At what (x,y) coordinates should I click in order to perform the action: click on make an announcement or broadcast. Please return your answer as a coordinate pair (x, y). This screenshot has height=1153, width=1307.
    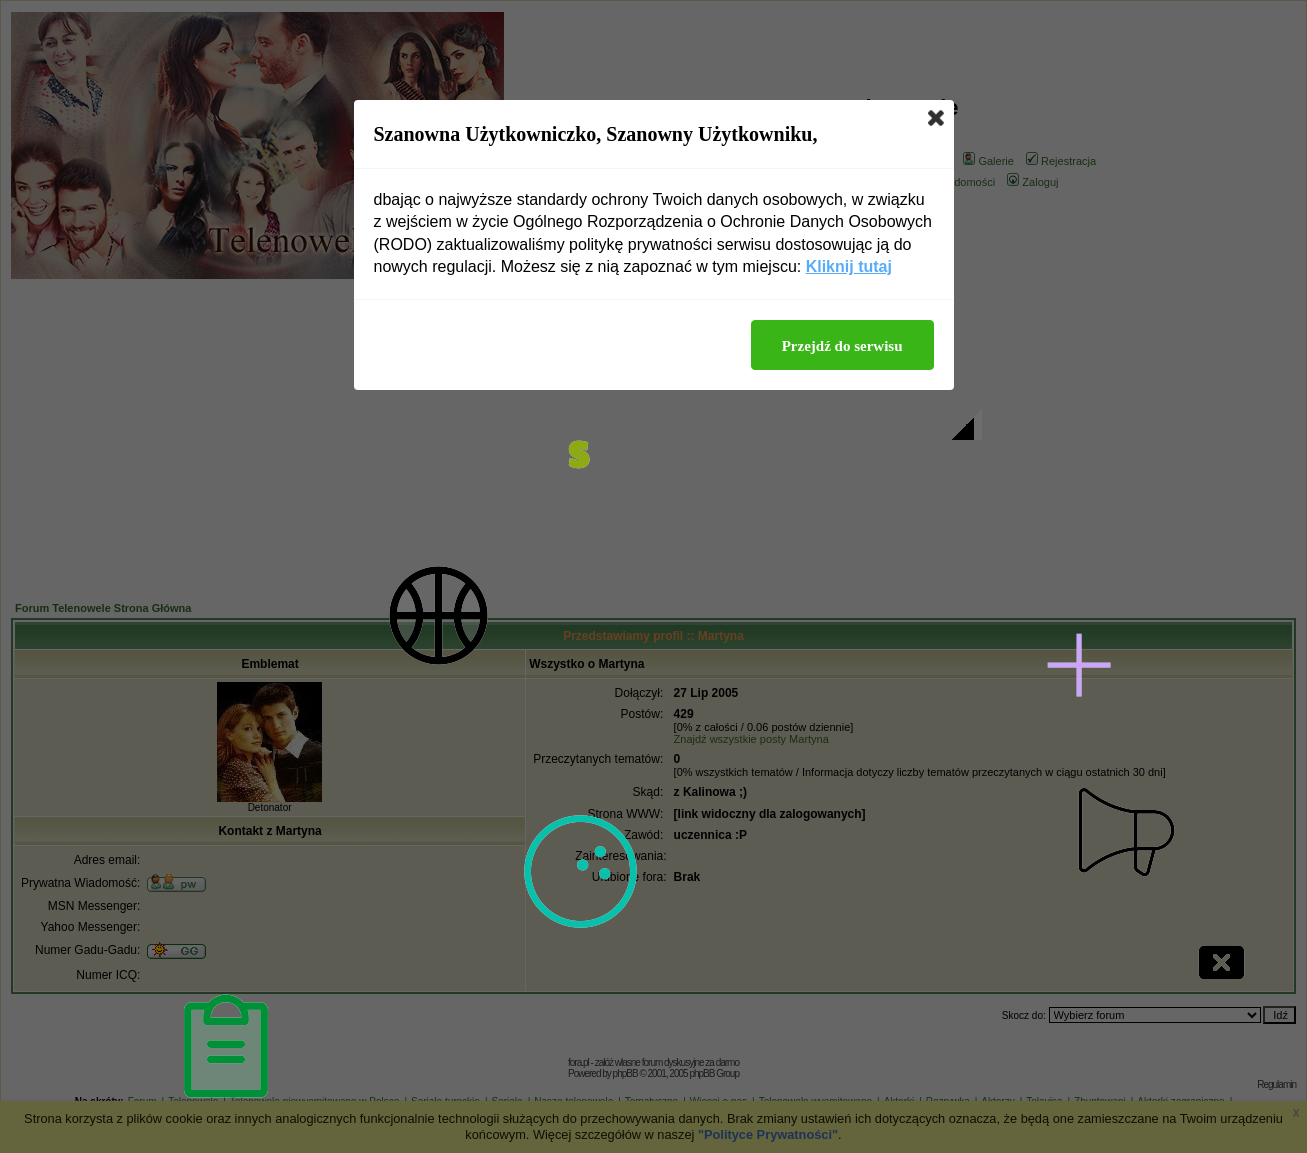
    Looking at the image, I should click on (1121, 834).